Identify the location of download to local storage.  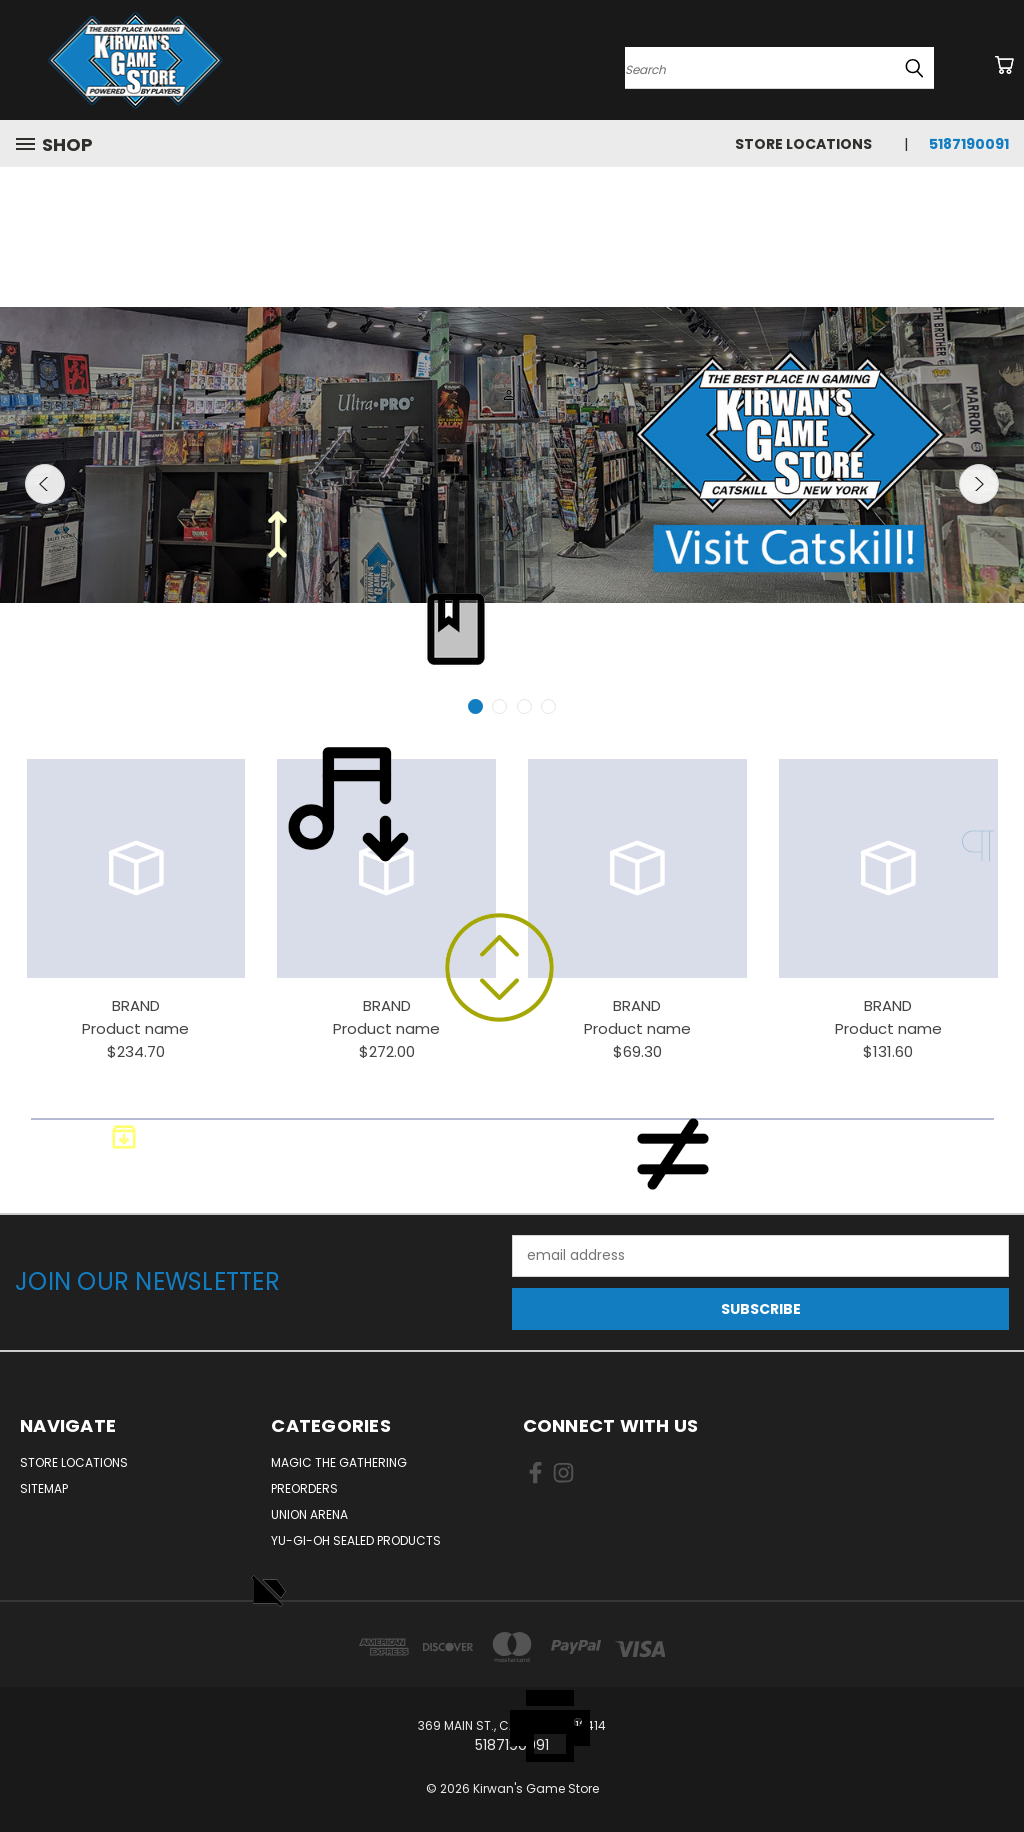
(124, 1137).